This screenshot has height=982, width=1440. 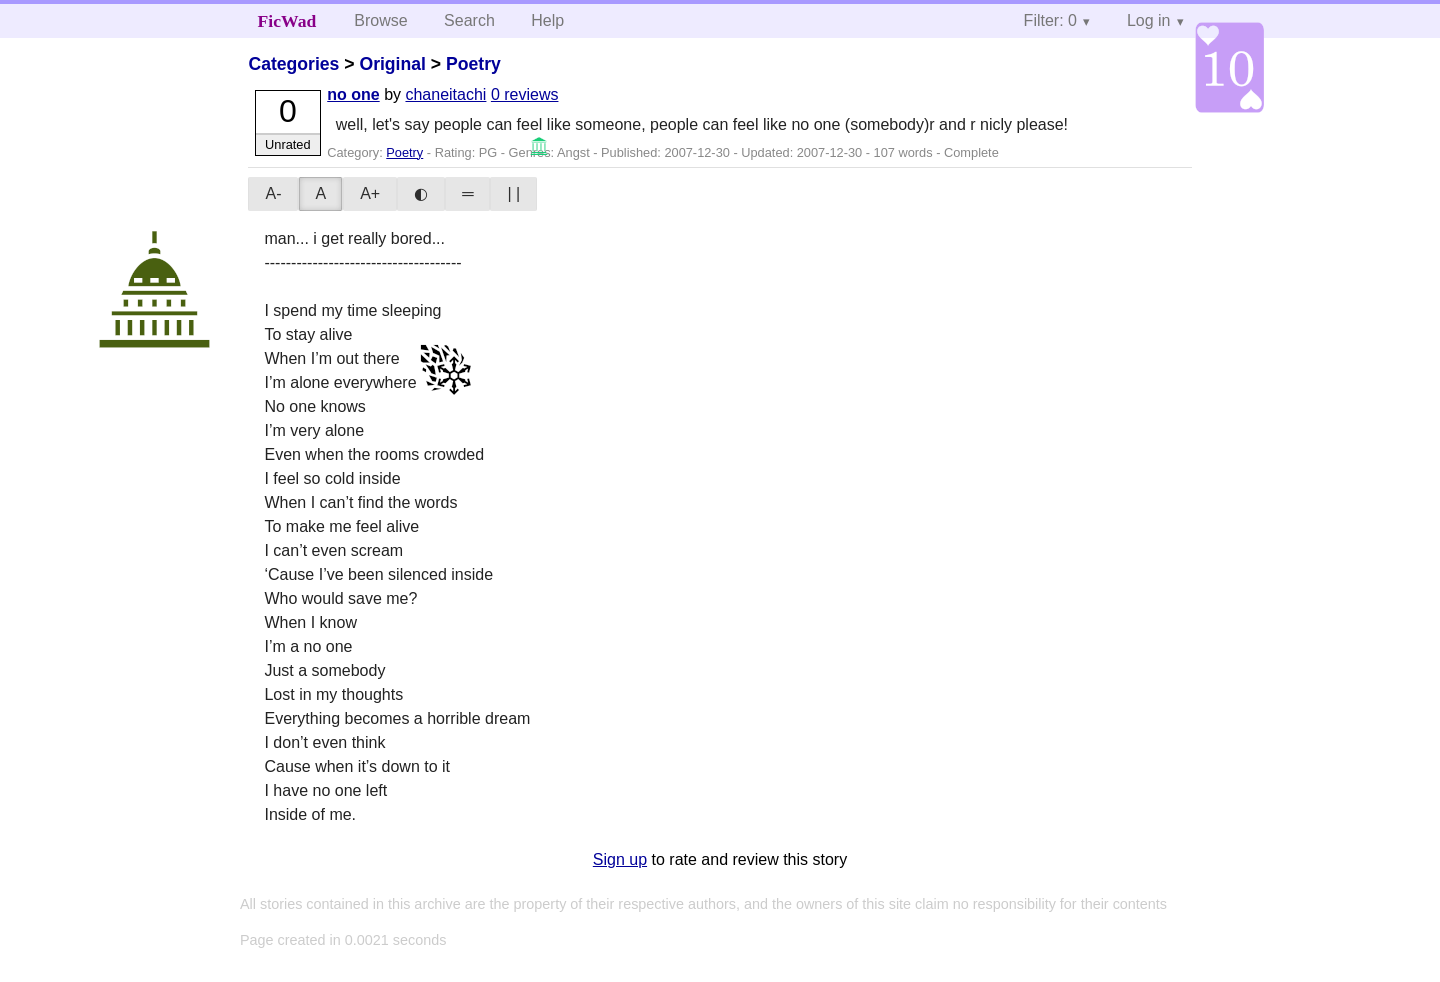 What do you see at coordinates (446, 370) in the screenshot?
I see `cast ice or frost spell` at bounding box center [446, 370].